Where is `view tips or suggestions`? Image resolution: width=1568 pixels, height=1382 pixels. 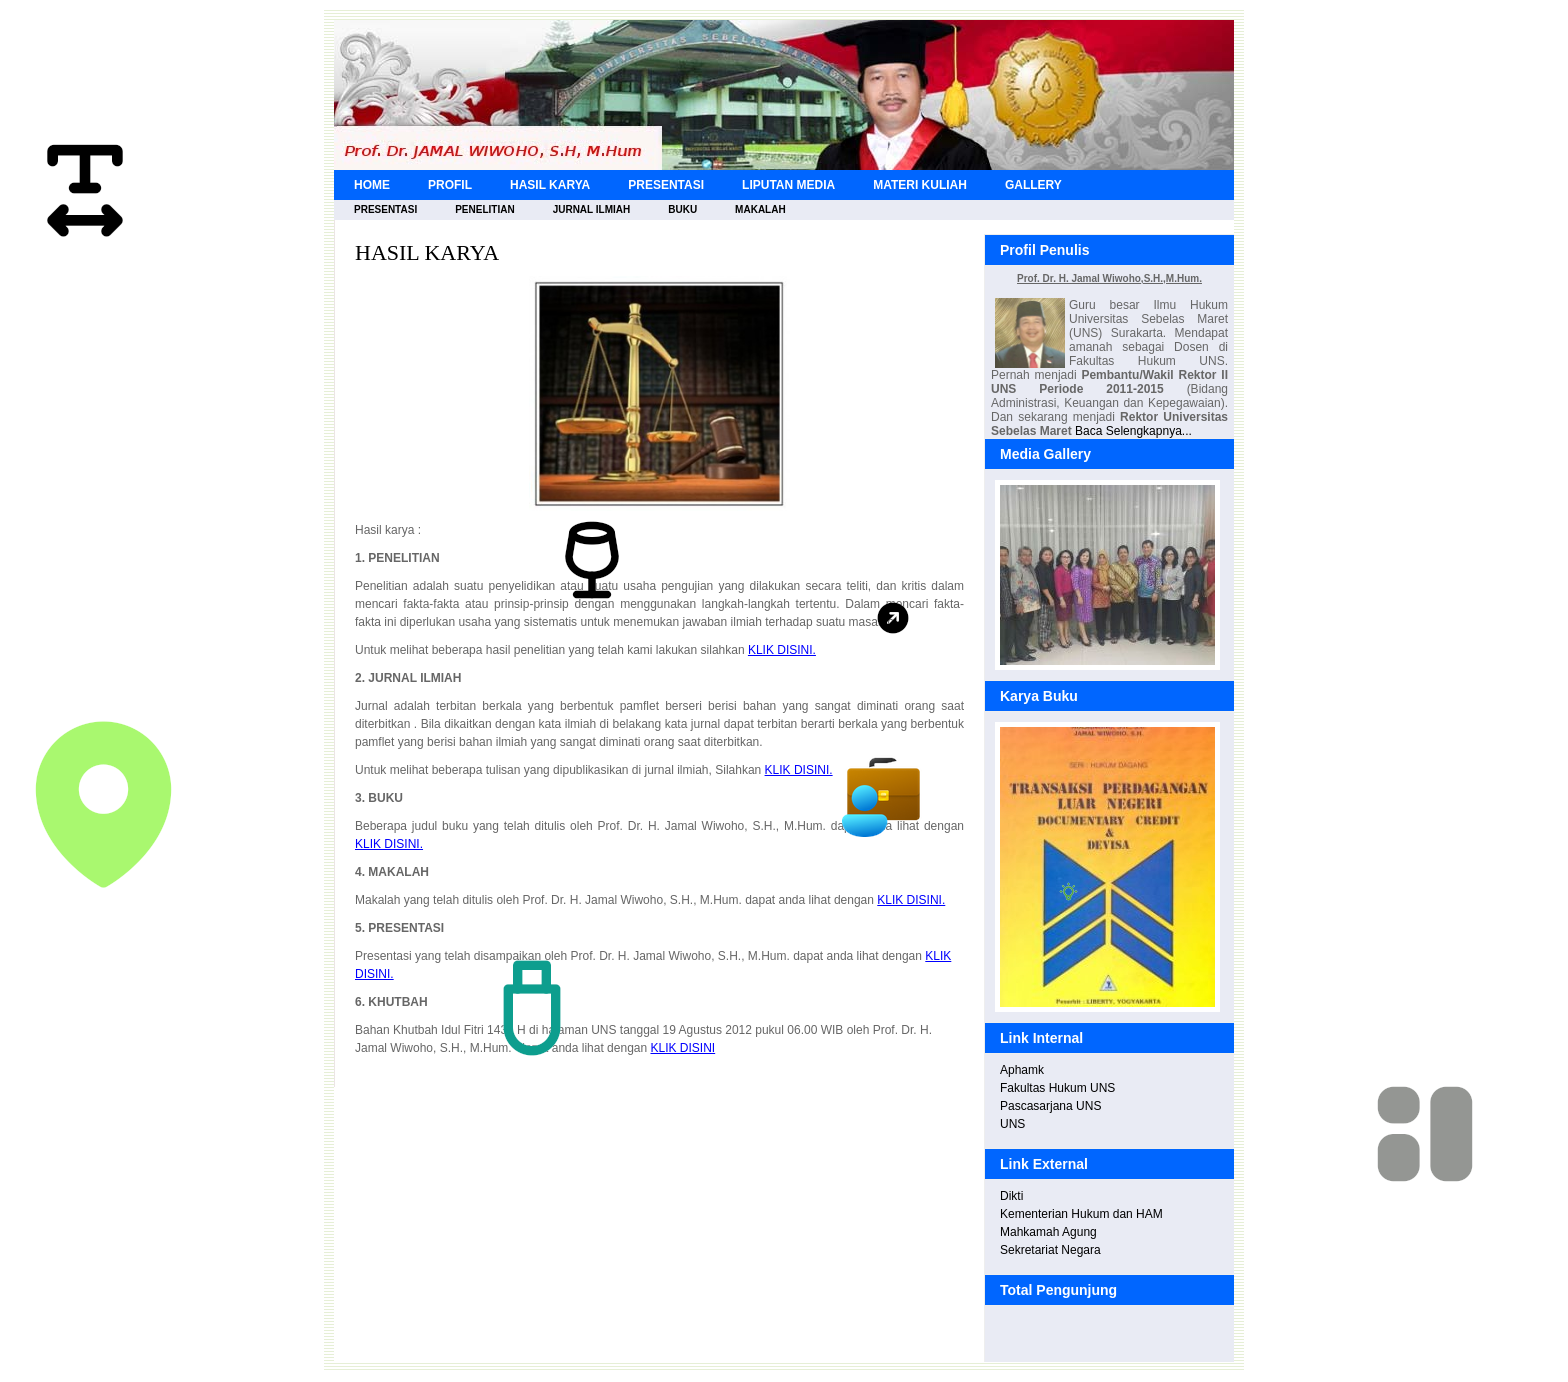 view tips or suggestions is located at coordinates (1068, 891).